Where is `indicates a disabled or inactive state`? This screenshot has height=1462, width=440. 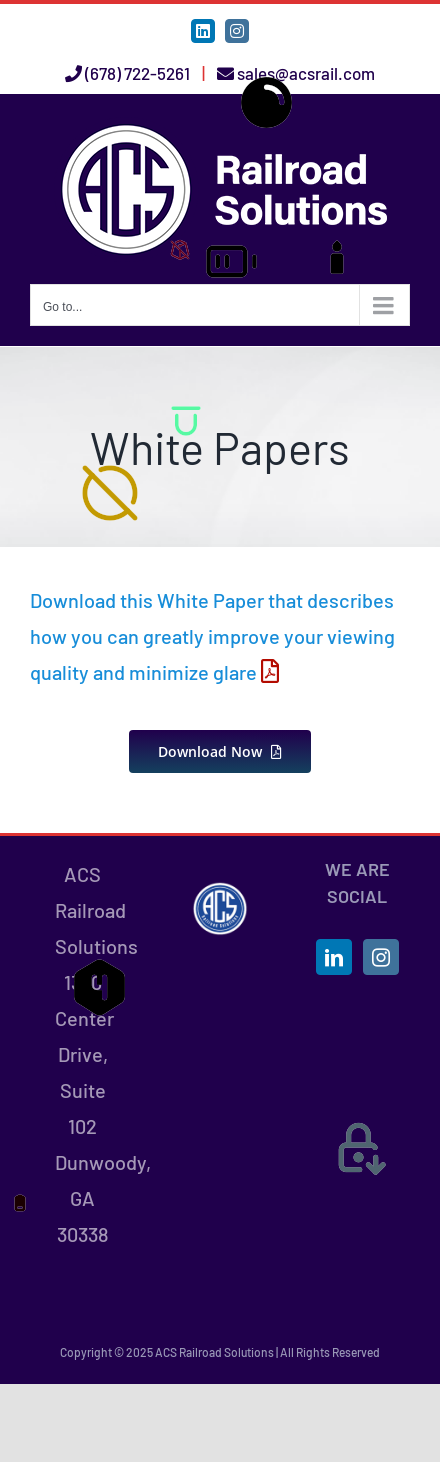
indicates a disabled or inactive state is located at coordinates (110, 493).